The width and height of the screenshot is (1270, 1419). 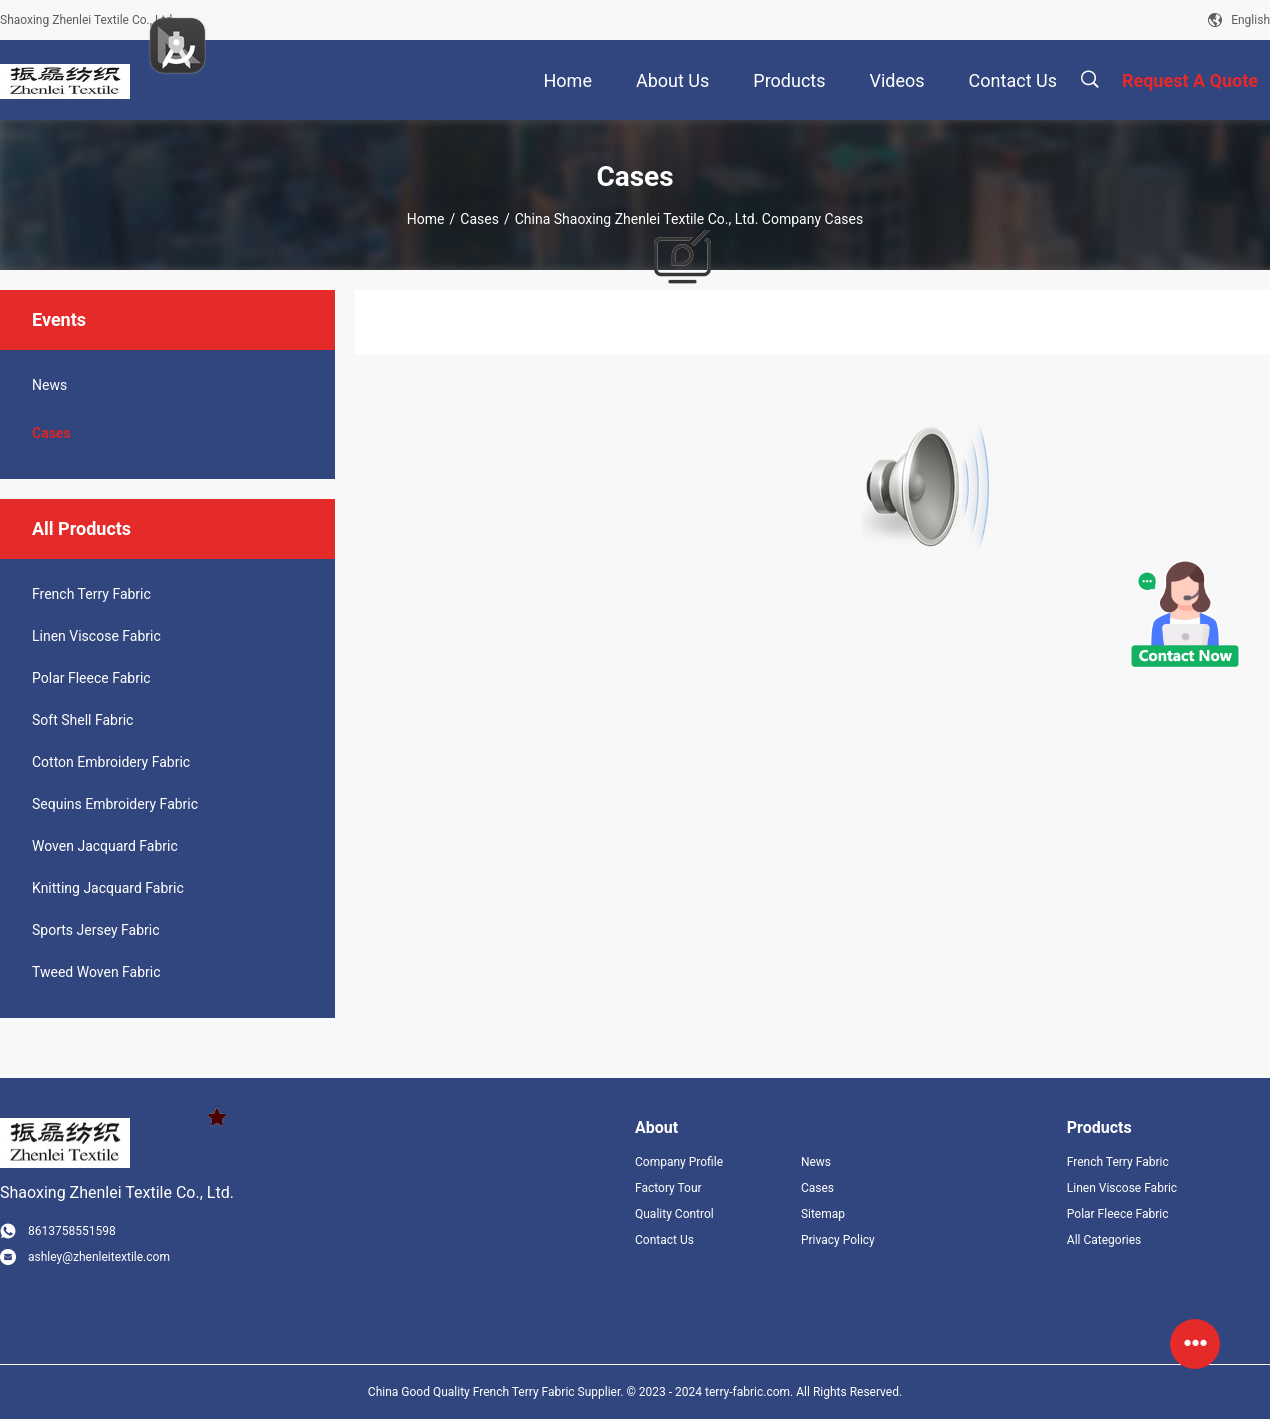 What do you see at coordinates (217, 1117) in the screenshot?
I see `add to favorites` at bounding box center [217, 1117].